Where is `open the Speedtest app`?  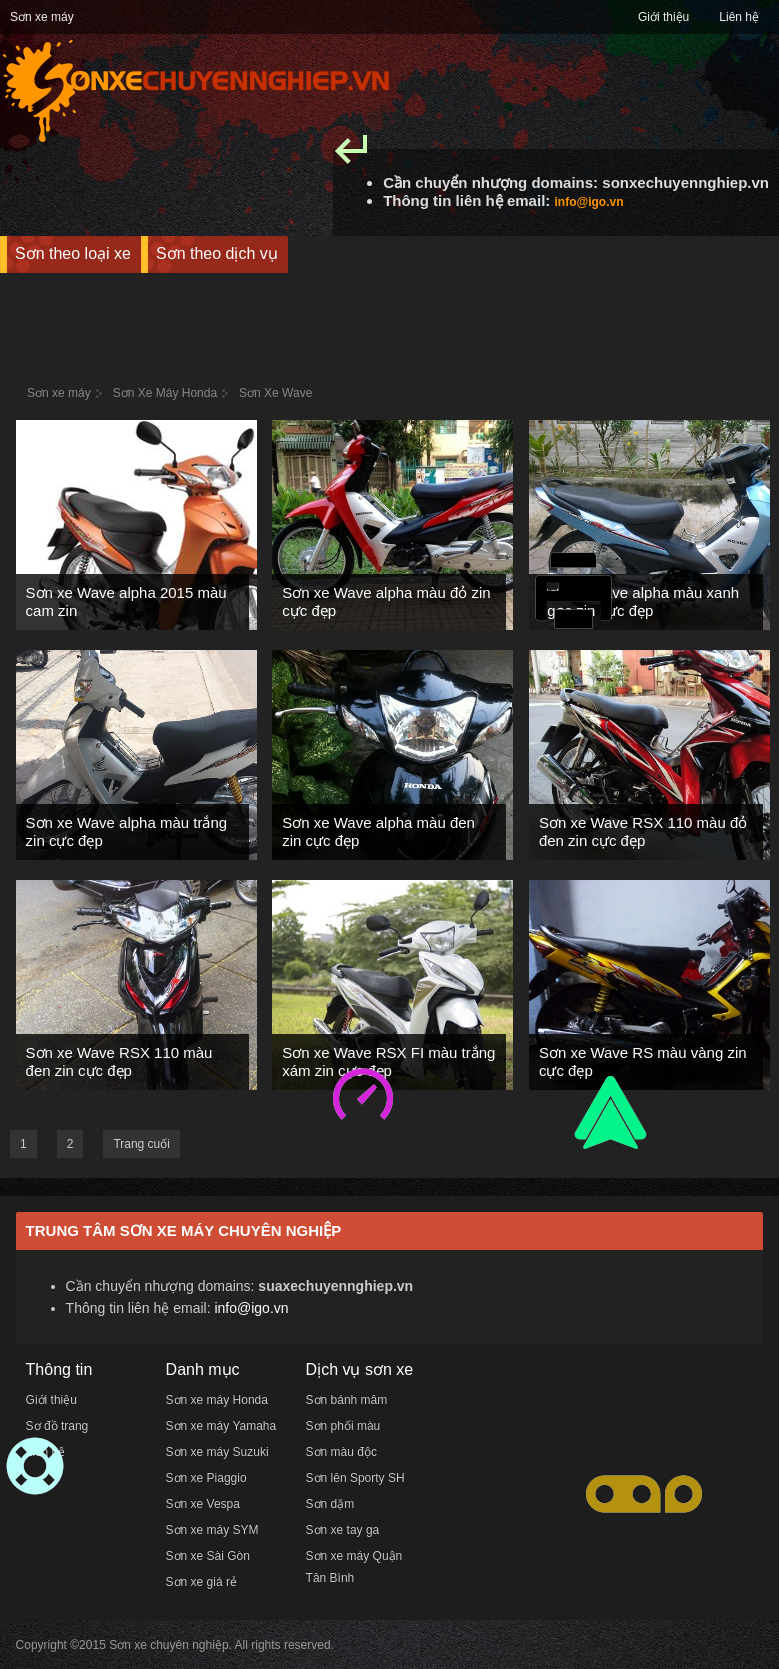 open the Speedtest app is located at coordinates (363, 1094).